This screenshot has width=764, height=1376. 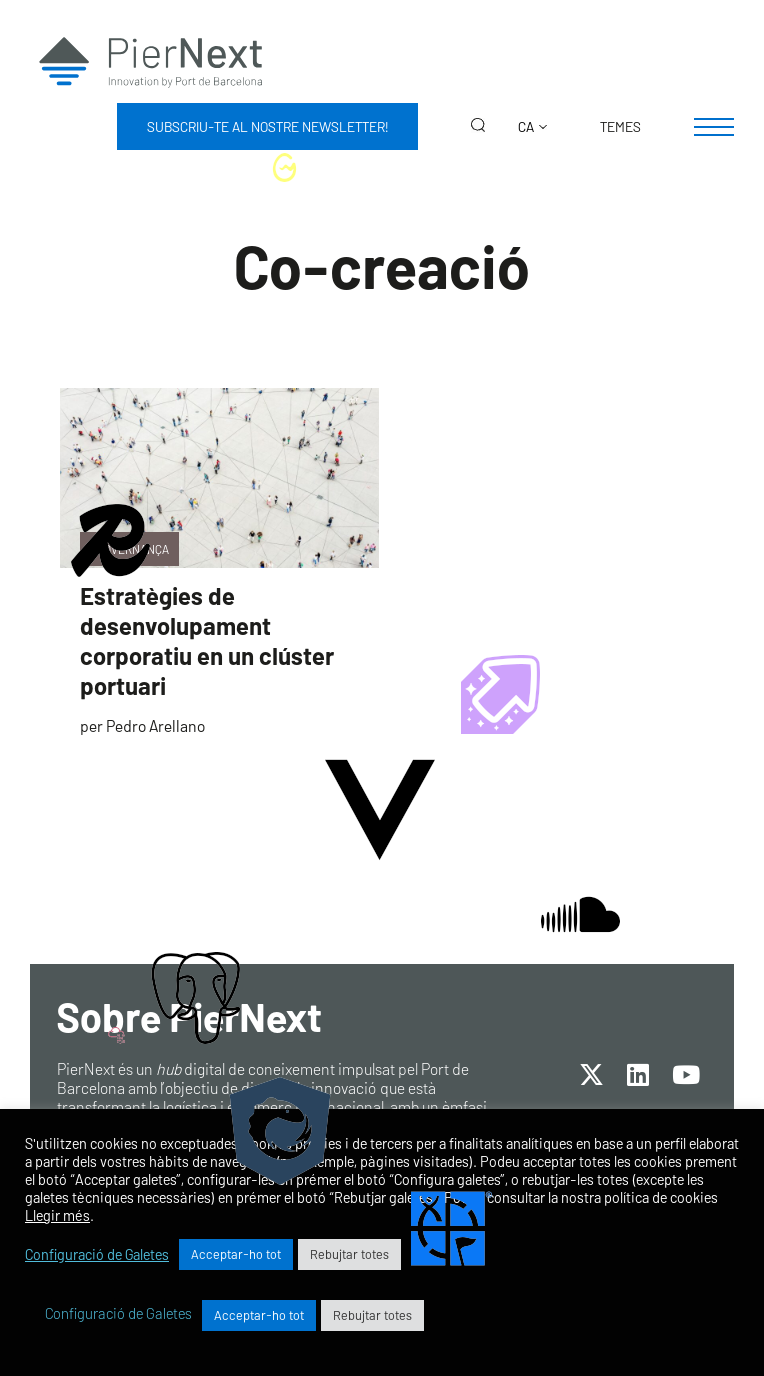 What do you see at coordinates (116, 1035) in the screenshot?
I see `visit tryhackme cybersecurity learning platform` at bounding box center [116, 1035].